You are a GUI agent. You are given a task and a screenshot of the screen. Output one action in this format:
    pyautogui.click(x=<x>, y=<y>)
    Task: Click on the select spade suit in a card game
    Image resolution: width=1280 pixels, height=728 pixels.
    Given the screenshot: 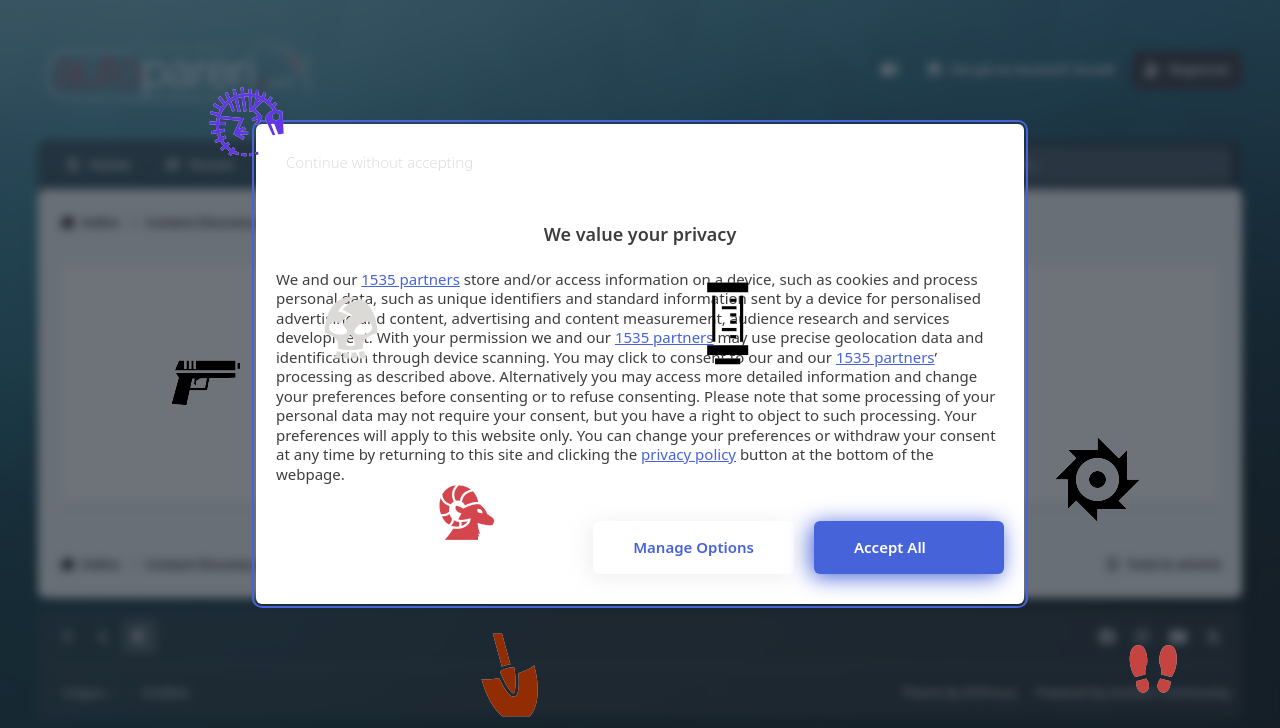 What is the action you would take?
    pyautogui.click(x=507, y=675)
    